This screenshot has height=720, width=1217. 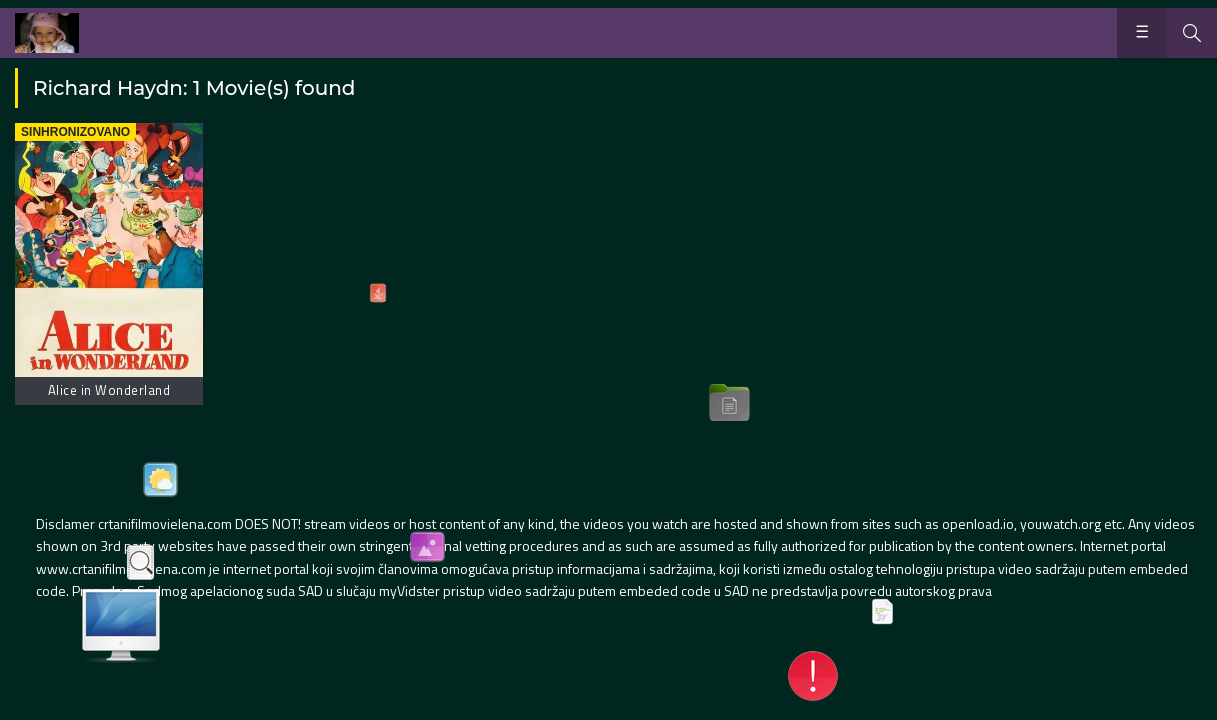 I want to click on open your documents folder, so click(x=729, y=402).